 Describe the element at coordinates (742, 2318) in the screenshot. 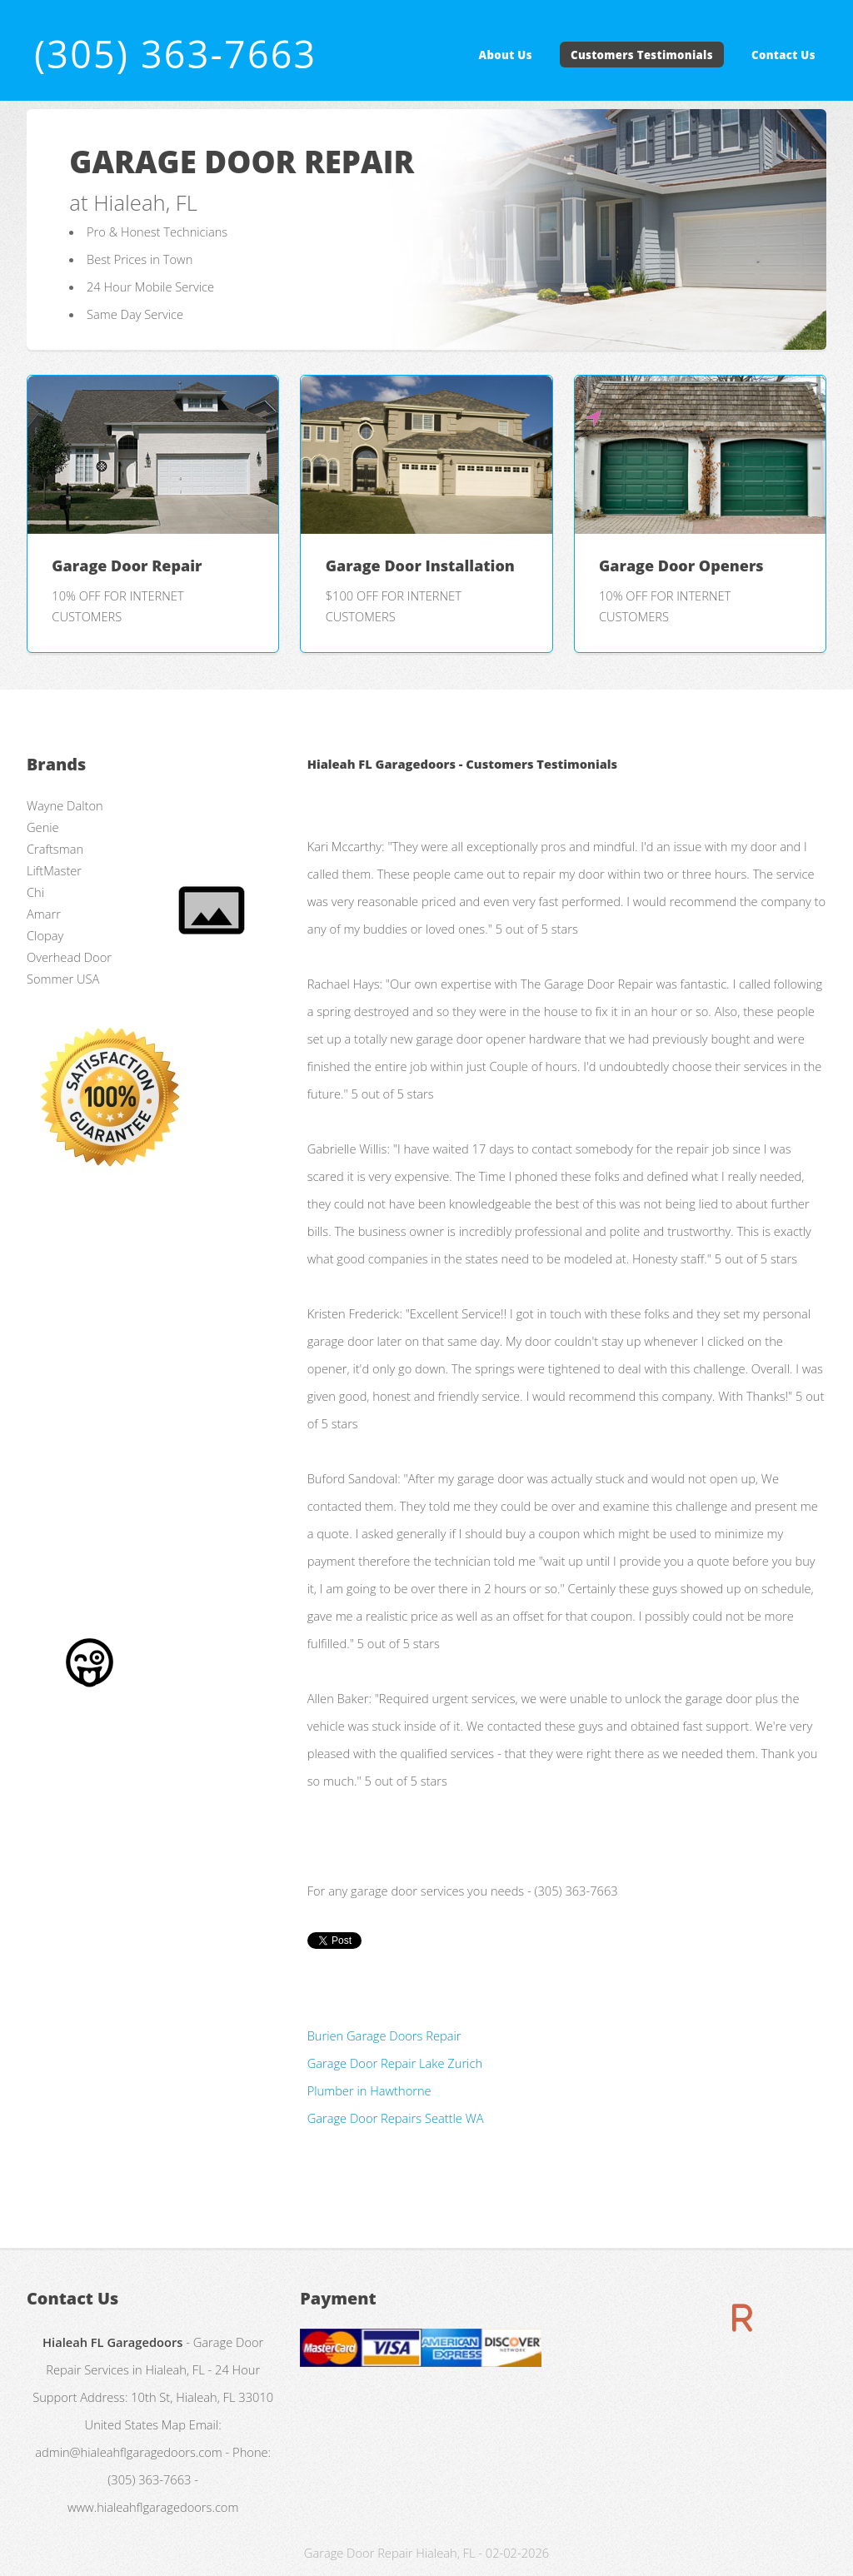

I see `indicates a keyboard shortcut or hotkey for the letter R` at that location.